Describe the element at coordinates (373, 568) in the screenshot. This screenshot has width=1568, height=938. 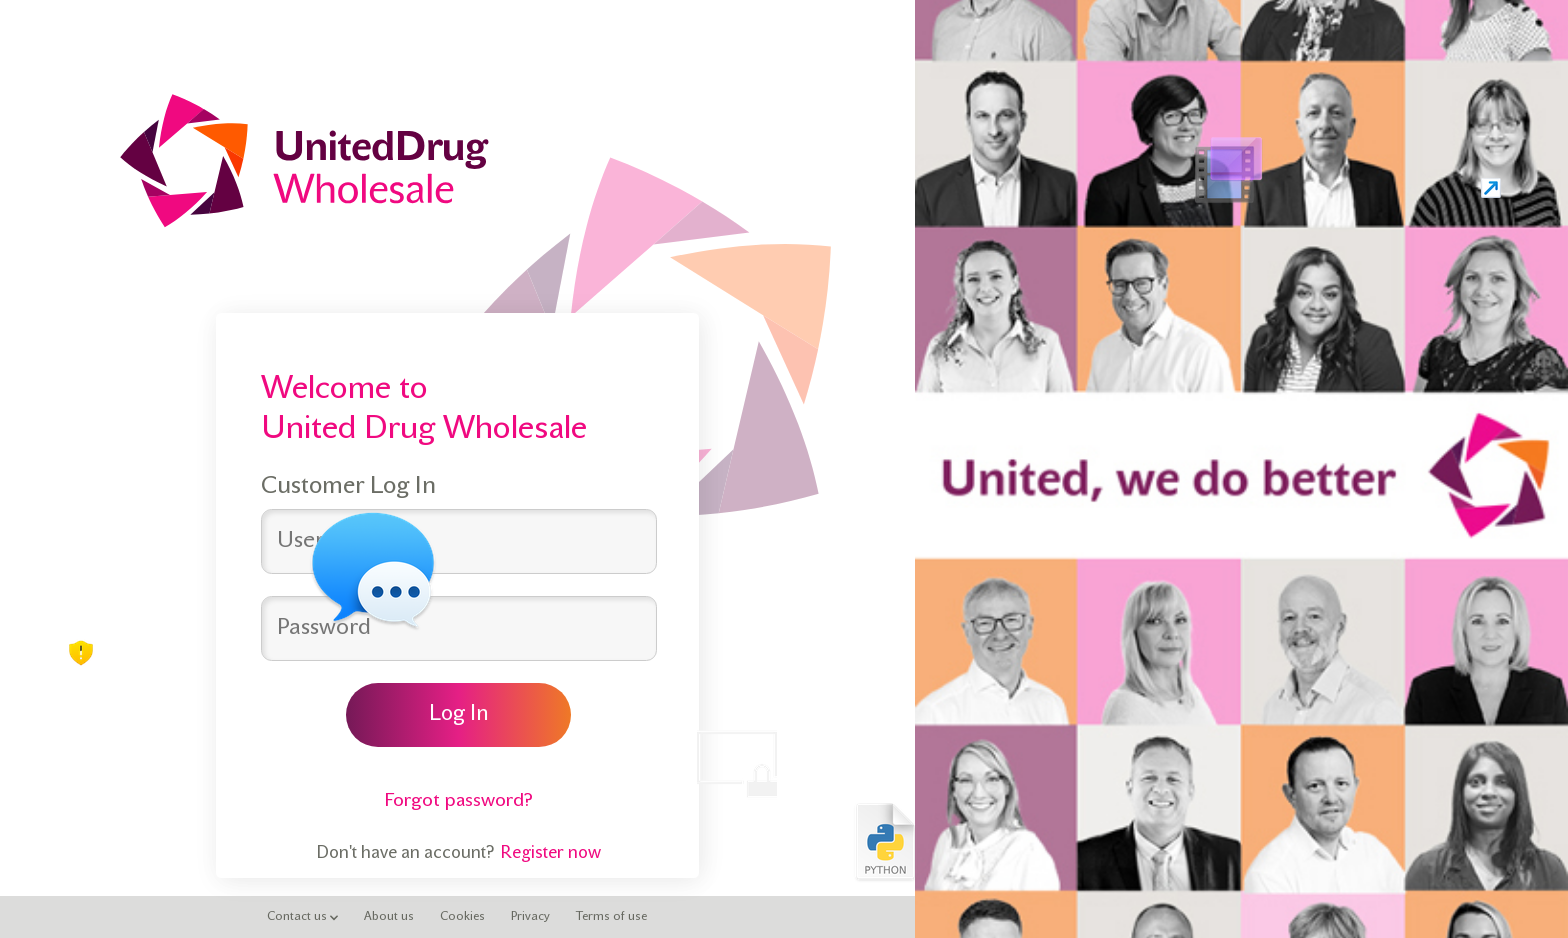
I see `open messages or chat application` at that location.